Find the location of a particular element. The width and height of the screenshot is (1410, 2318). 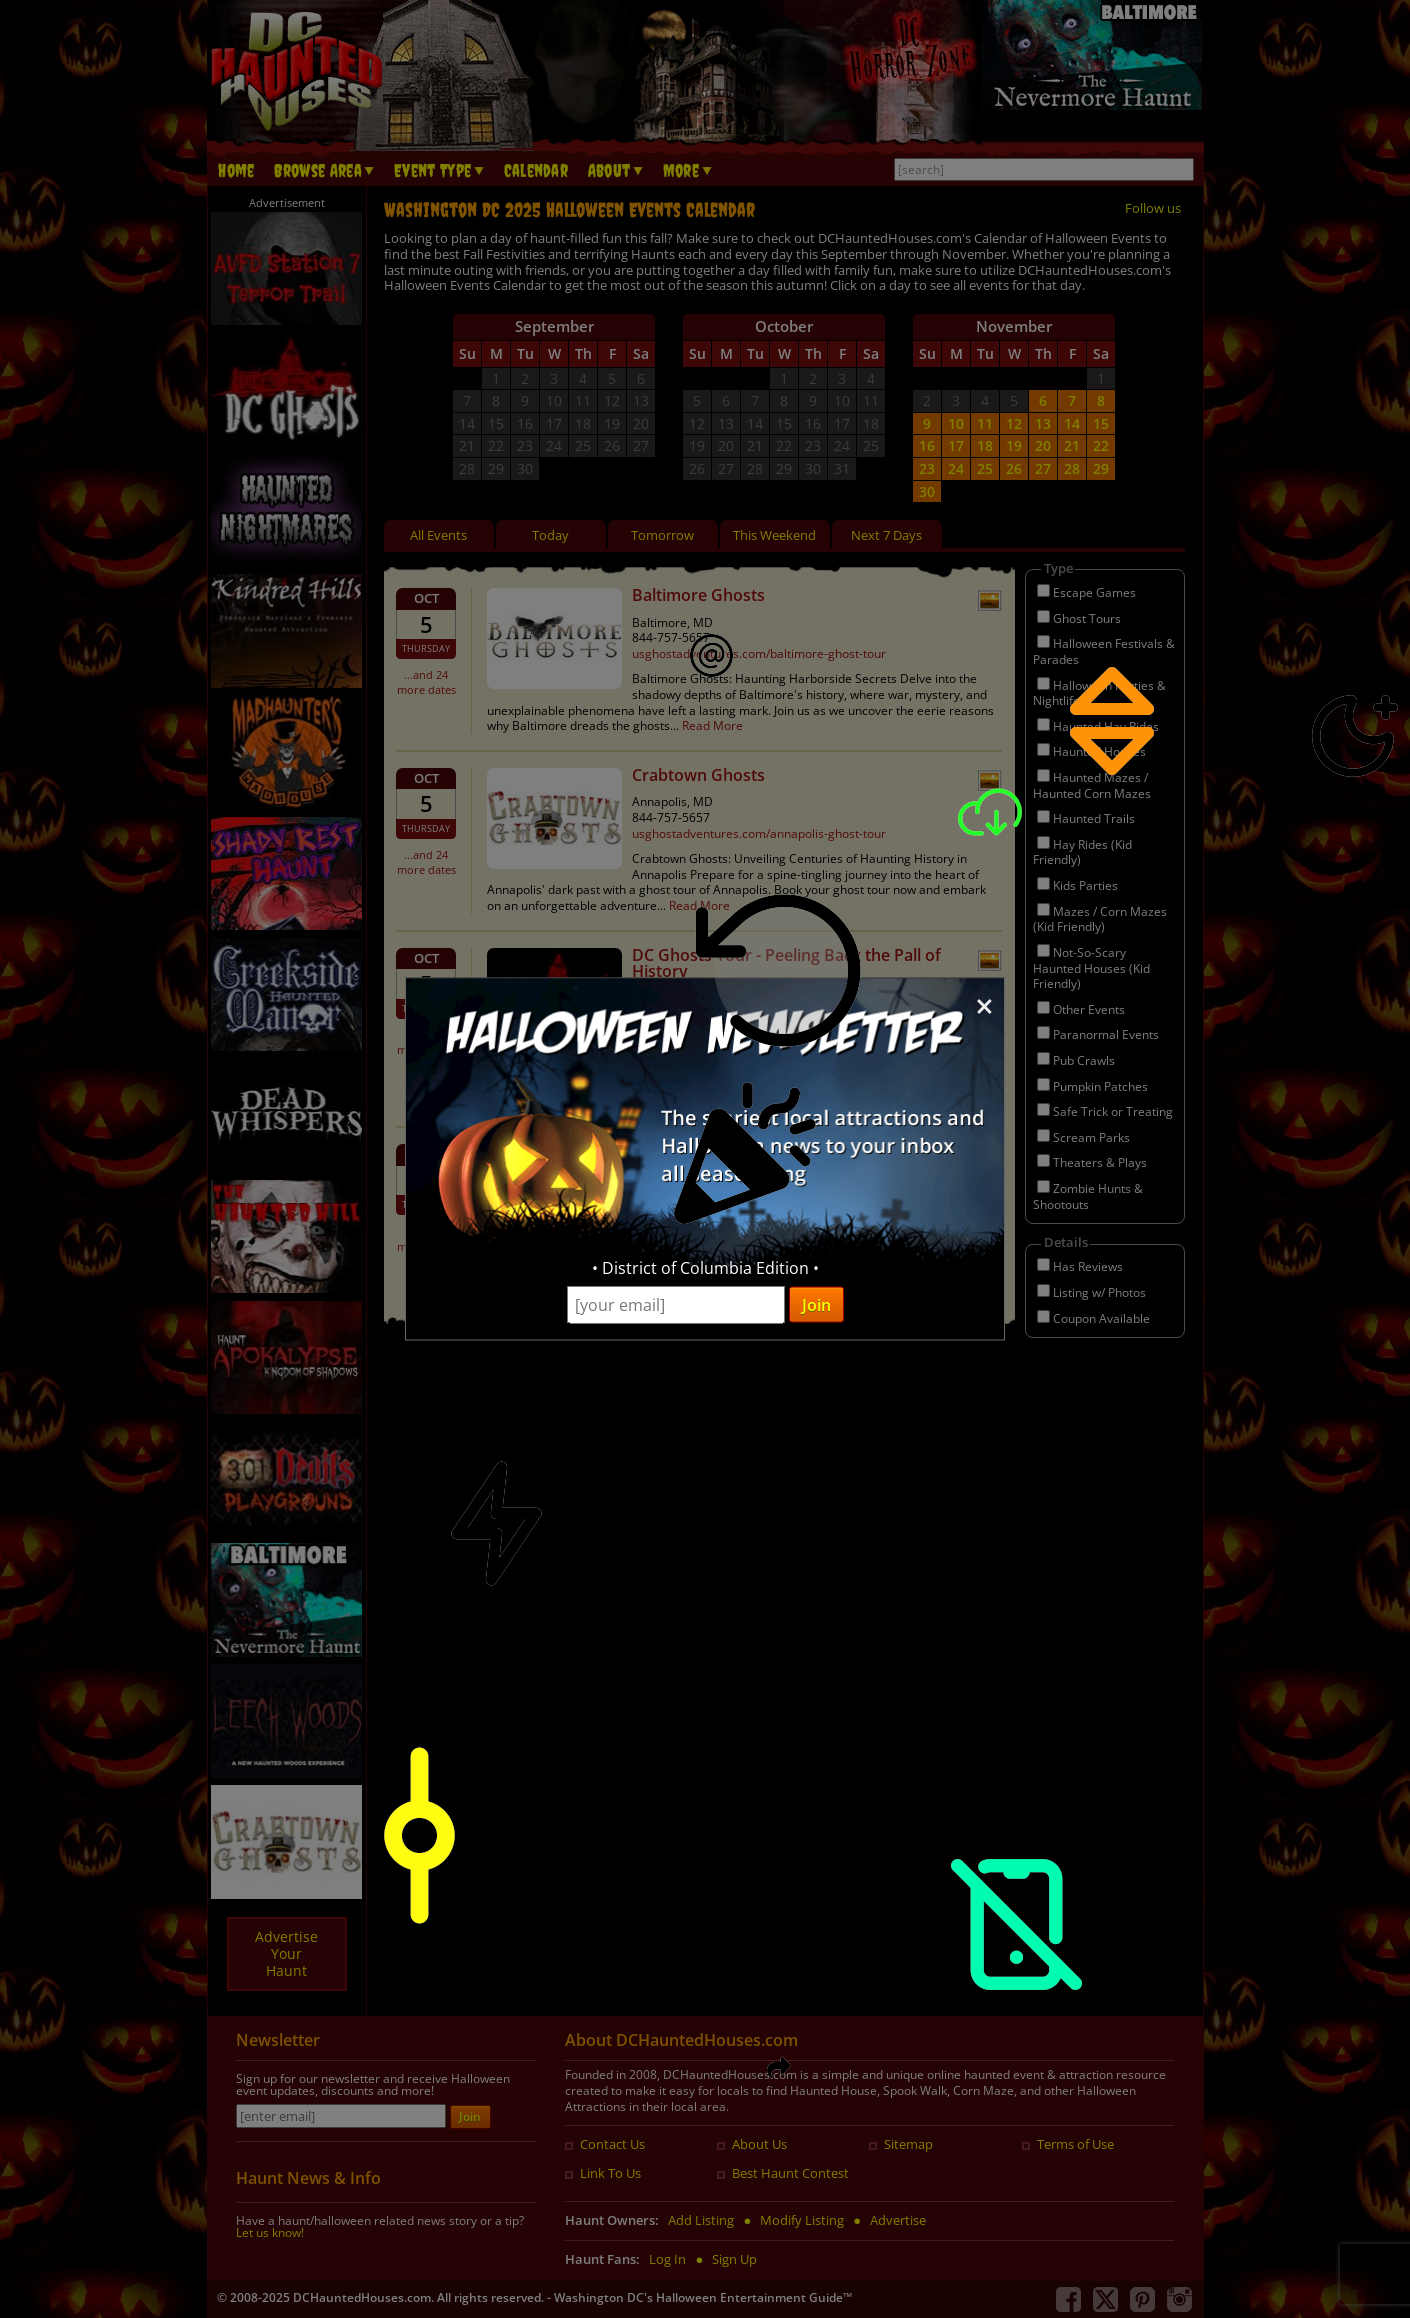

view commit history in version control is located at coordinates (419, 1835).